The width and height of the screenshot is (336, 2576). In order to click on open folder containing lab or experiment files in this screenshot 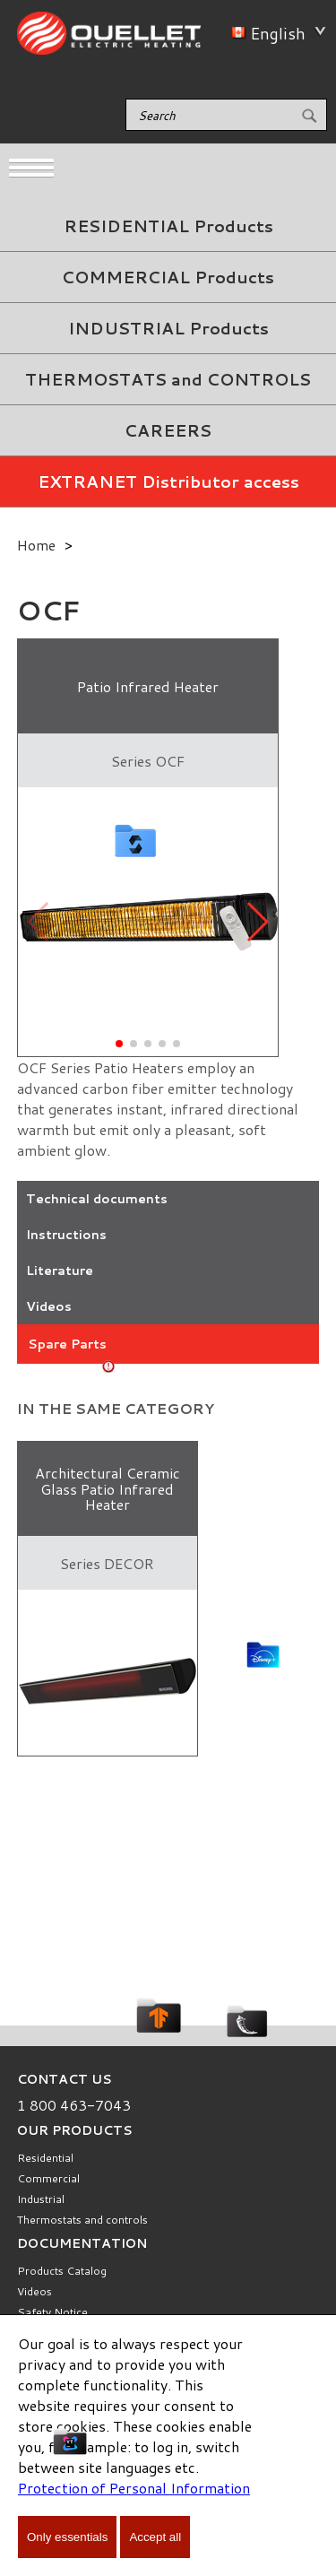, I will do `click(246, 2022)`.